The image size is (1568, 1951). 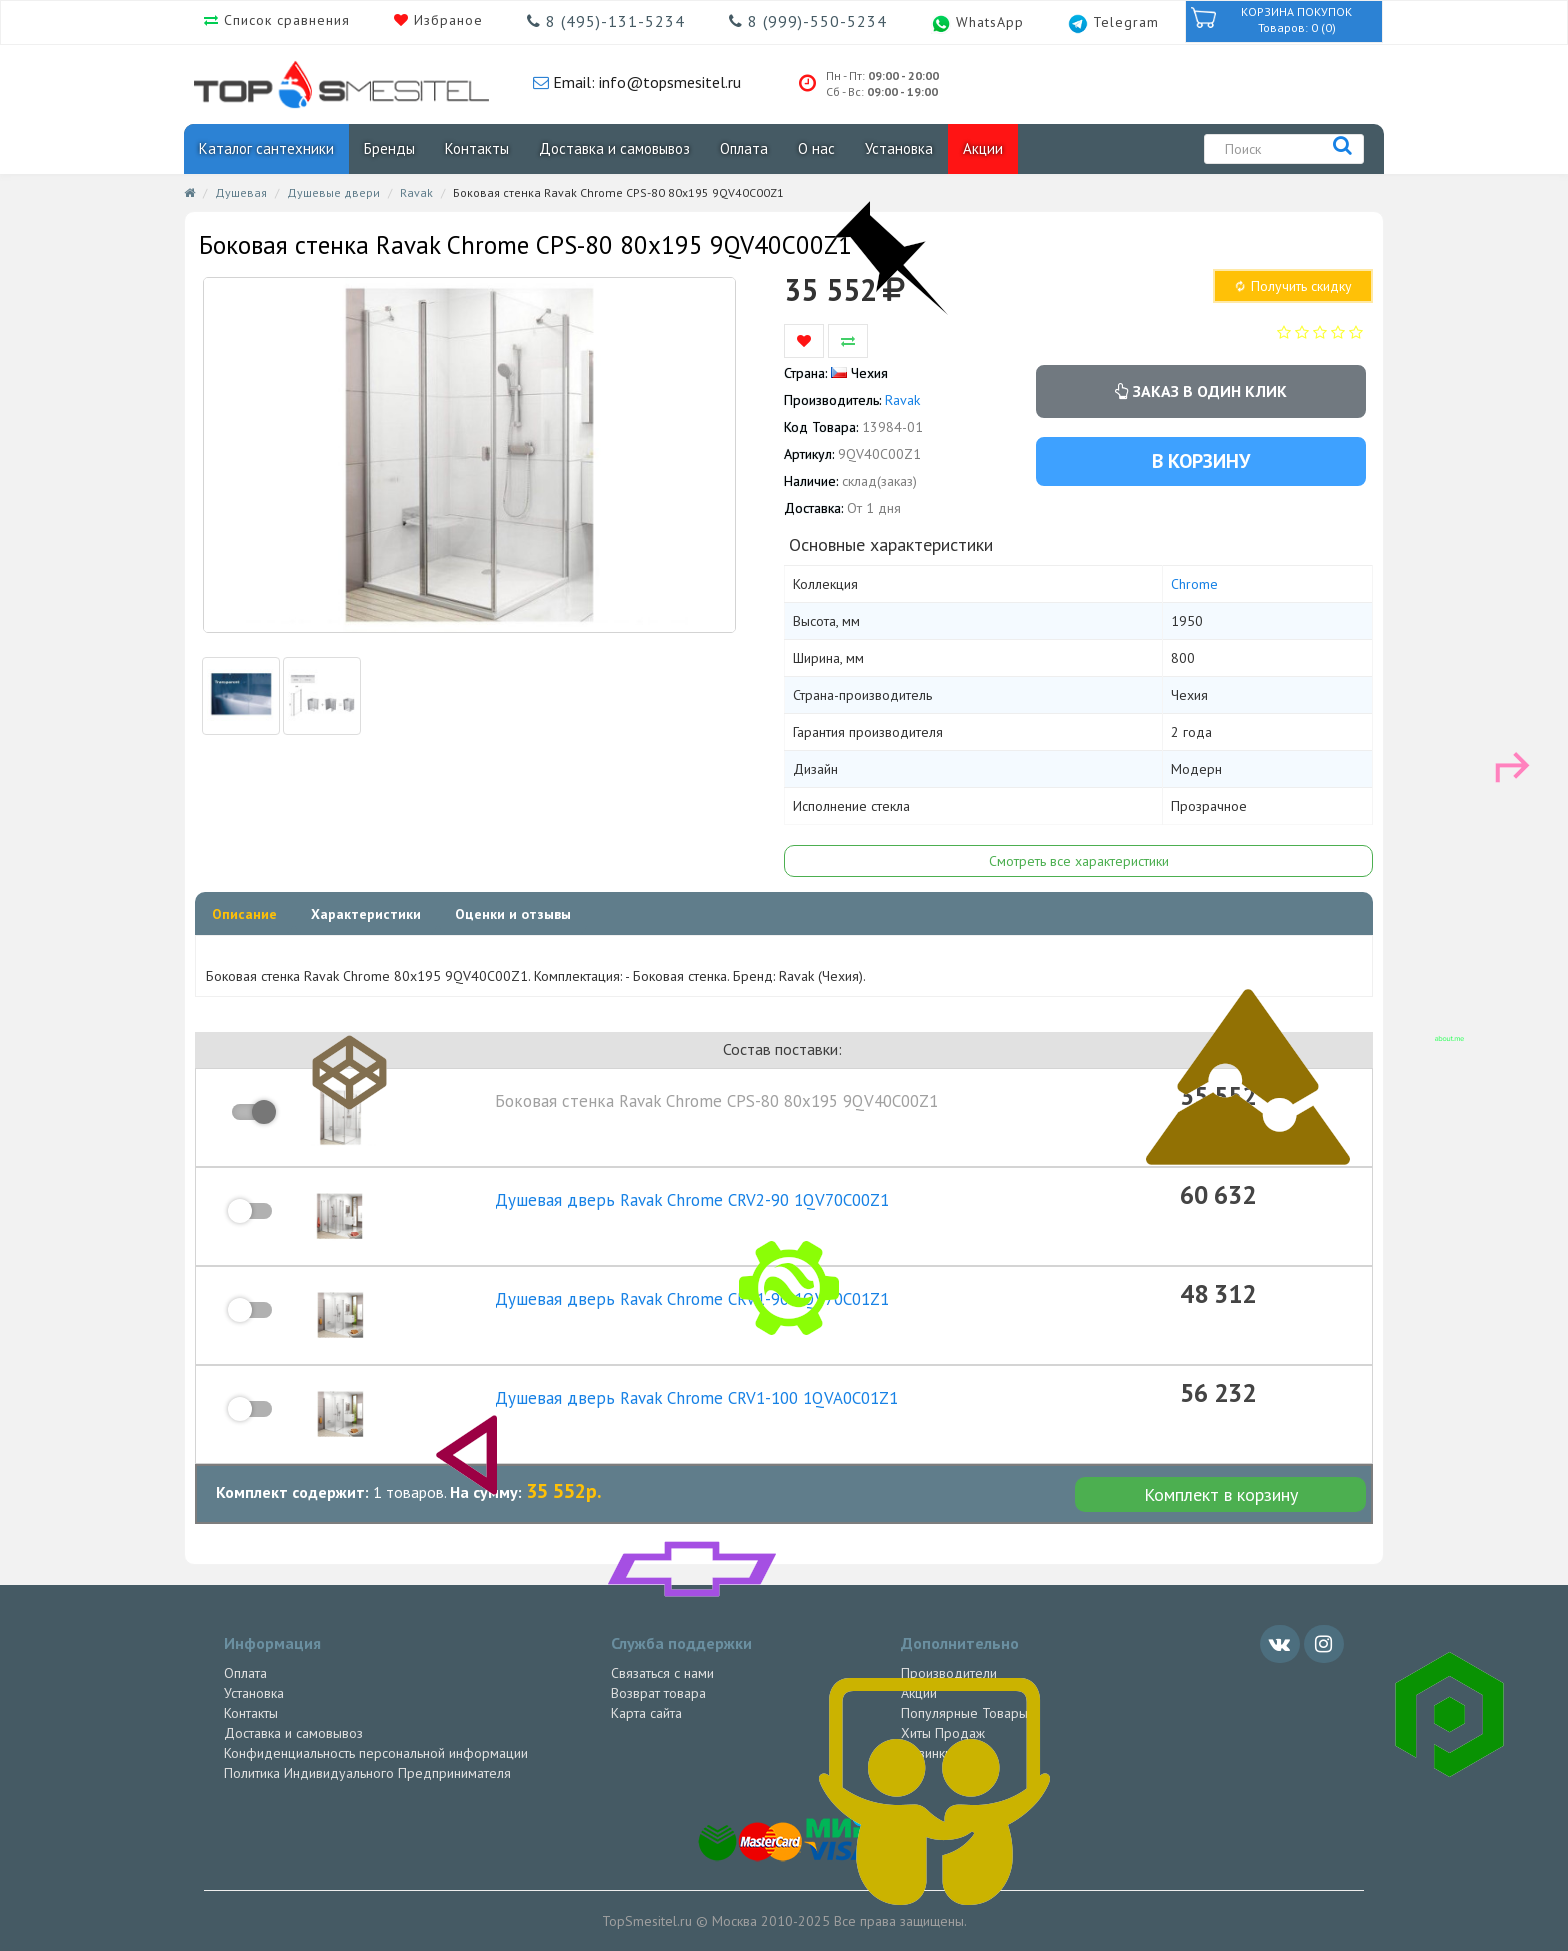 What do you see at coordinates (349, 1072) in the screenshot?
I see `open CodePen website or app` at bounding box center [349, 1072].